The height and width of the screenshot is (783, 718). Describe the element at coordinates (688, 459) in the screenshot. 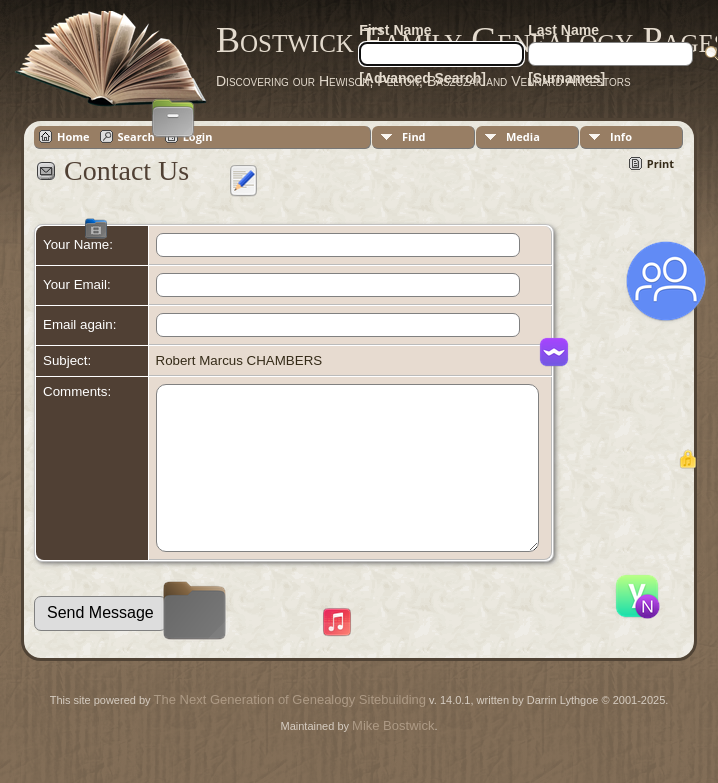

I see `open EarTag music tagging application` at that location.